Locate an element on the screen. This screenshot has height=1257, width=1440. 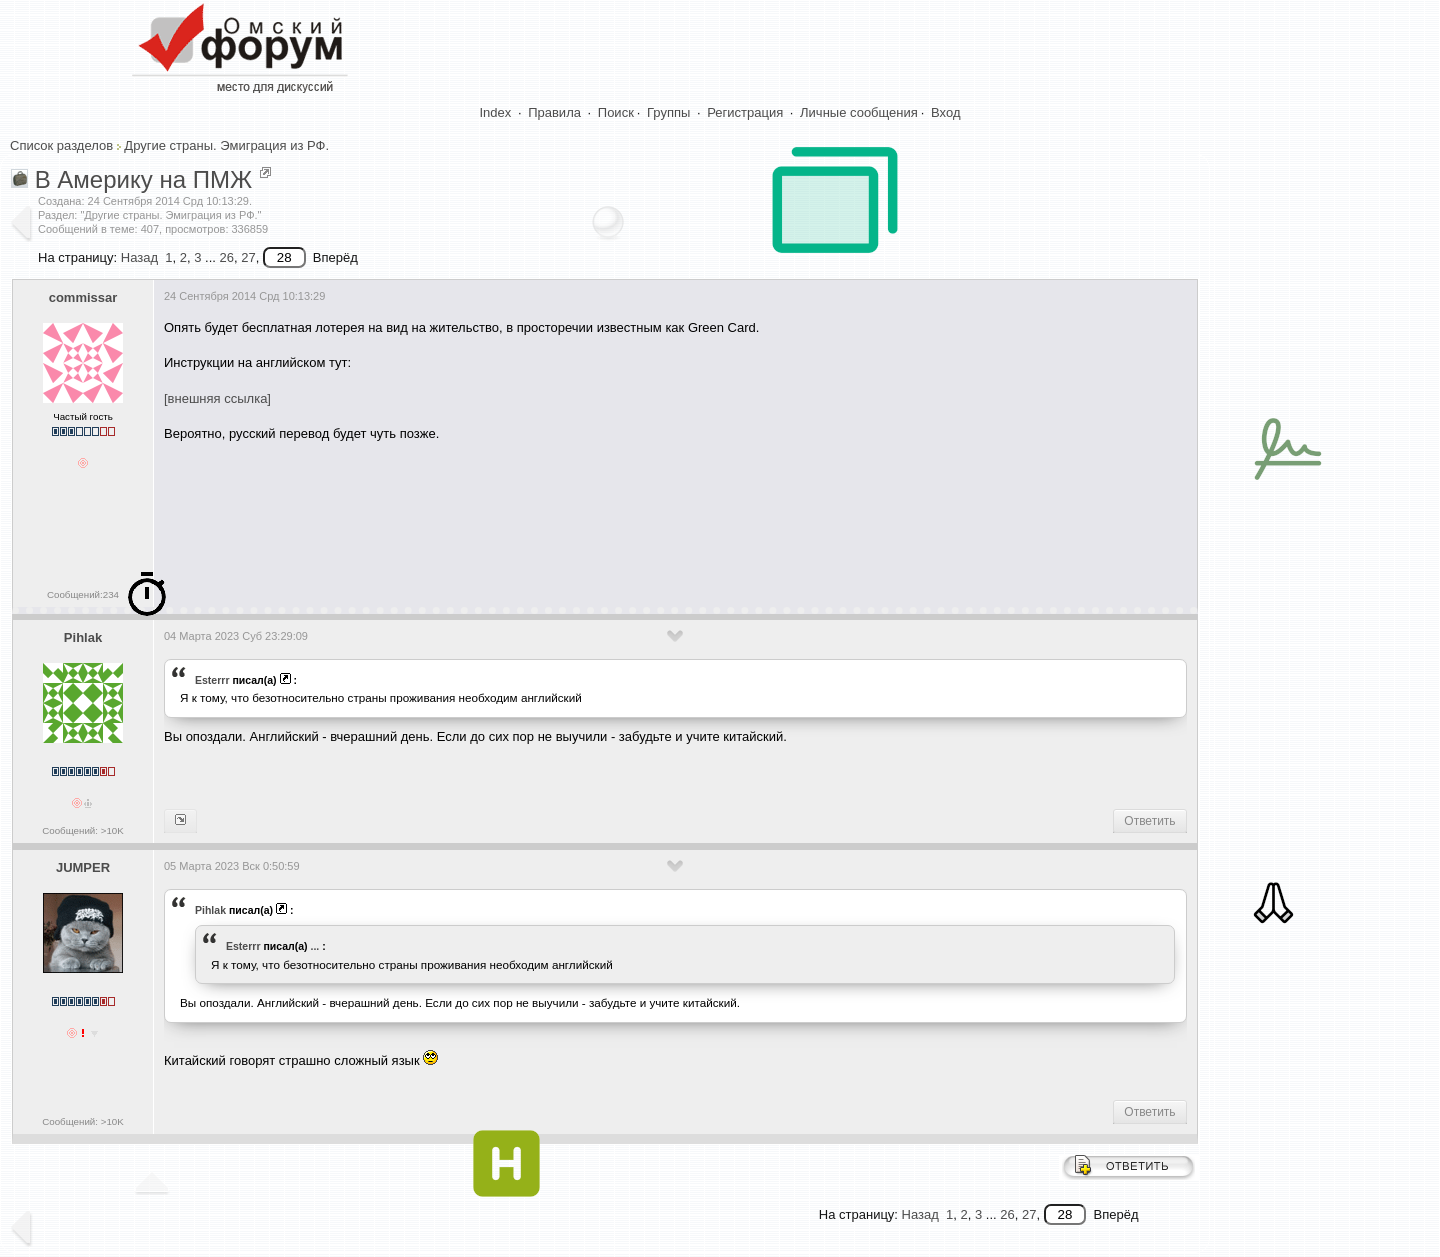
access prayer or meditation features is located at coordinates (1273, 903).